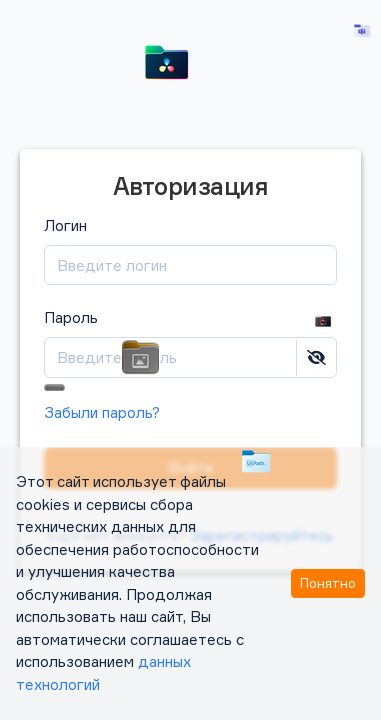 The width and height of the screenshot is (381, 720). I want to click on open microsoft teams files folder, so click(362, 31).